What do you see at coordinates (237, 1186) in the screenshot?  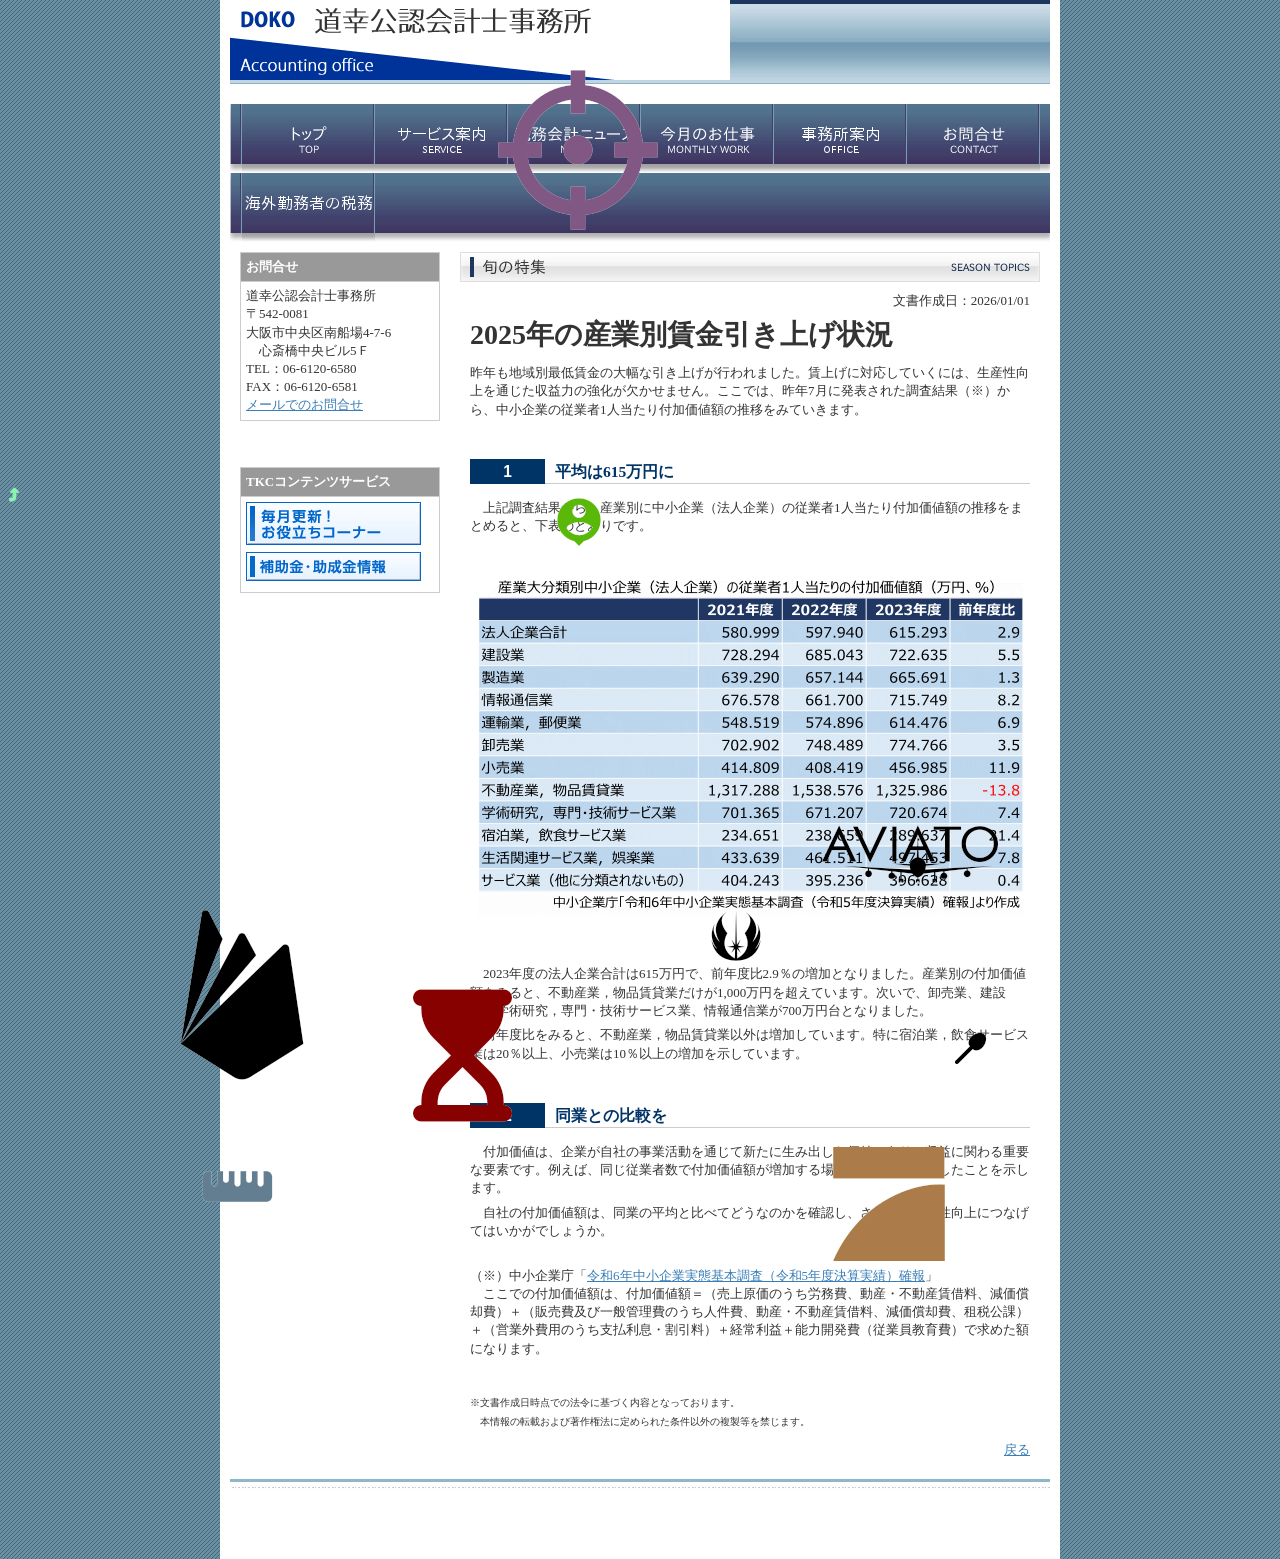 I see `measure horizontal distance or width` at bounding box center [237, 1186].